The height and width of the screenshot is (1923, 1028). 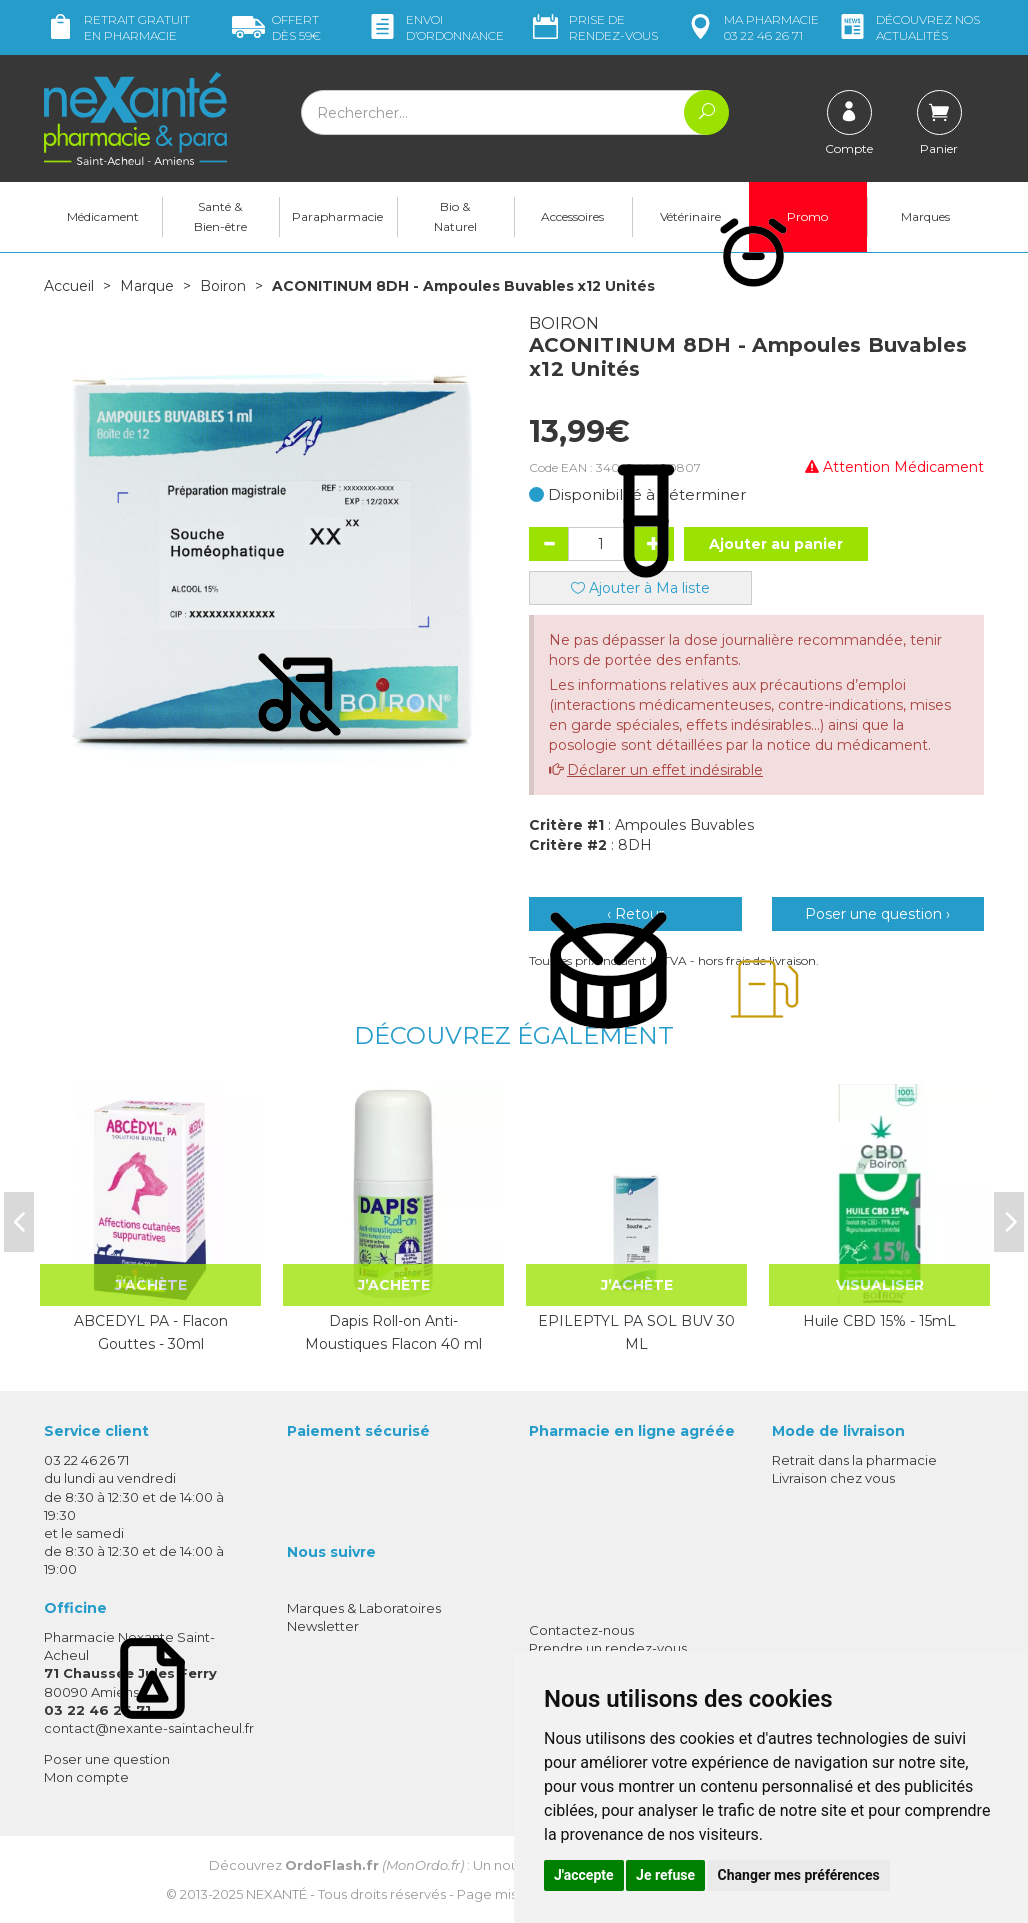 I want to click on find nearby gas stations, so click(x=762, y=989).